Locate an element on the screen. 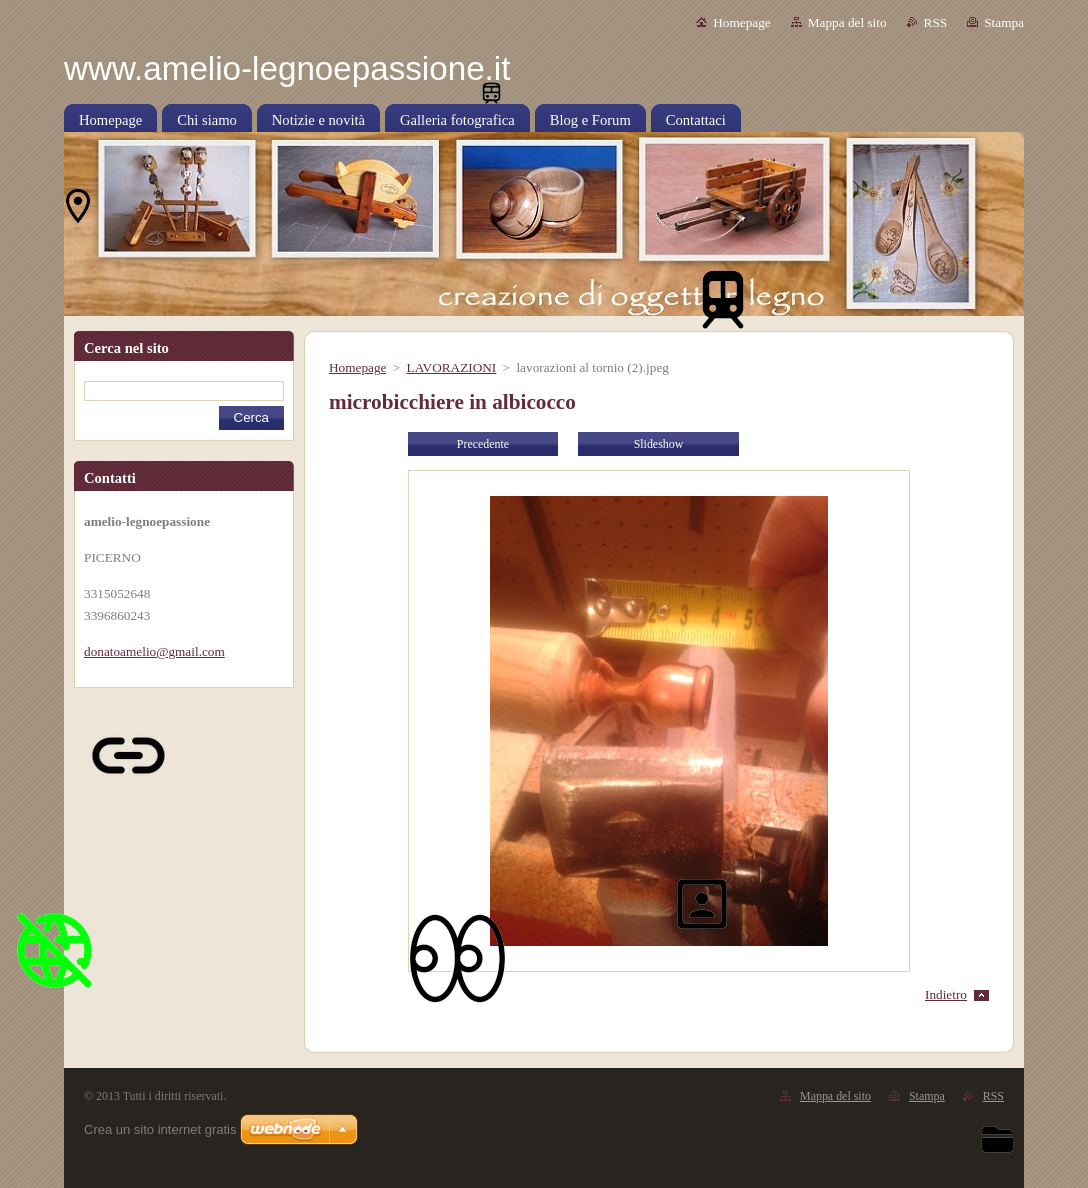 This screenshot has width=1088, height=1188. access a closed or collapsed folder is located at coordinates (997, 1140).